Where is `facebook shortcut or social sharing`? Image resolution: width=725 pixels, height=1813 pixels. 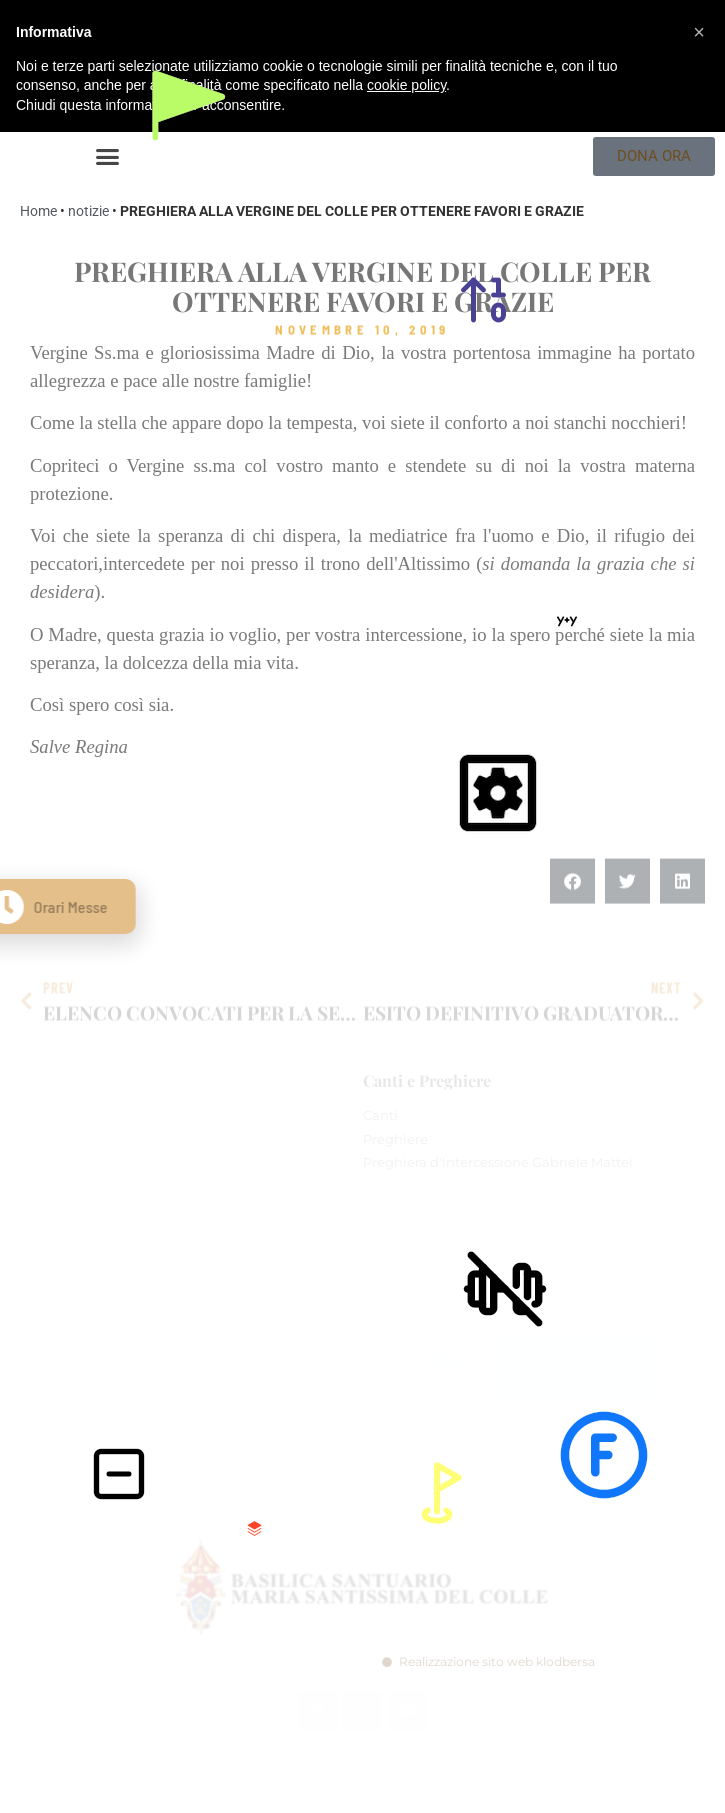
facebook shortcut or social sharing is located at coordinates (604, 1455).